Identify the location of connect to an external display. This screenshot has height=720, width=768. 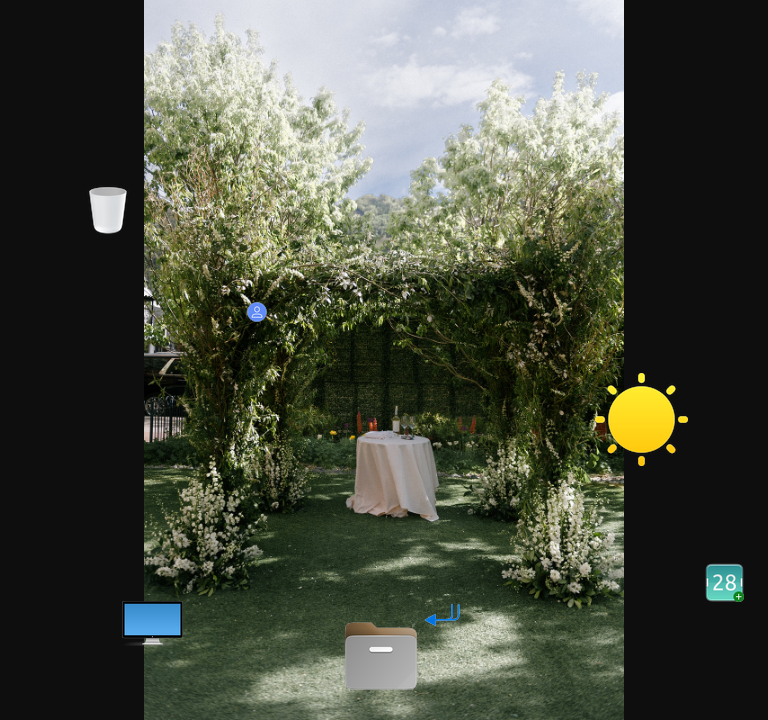
(152, 616).